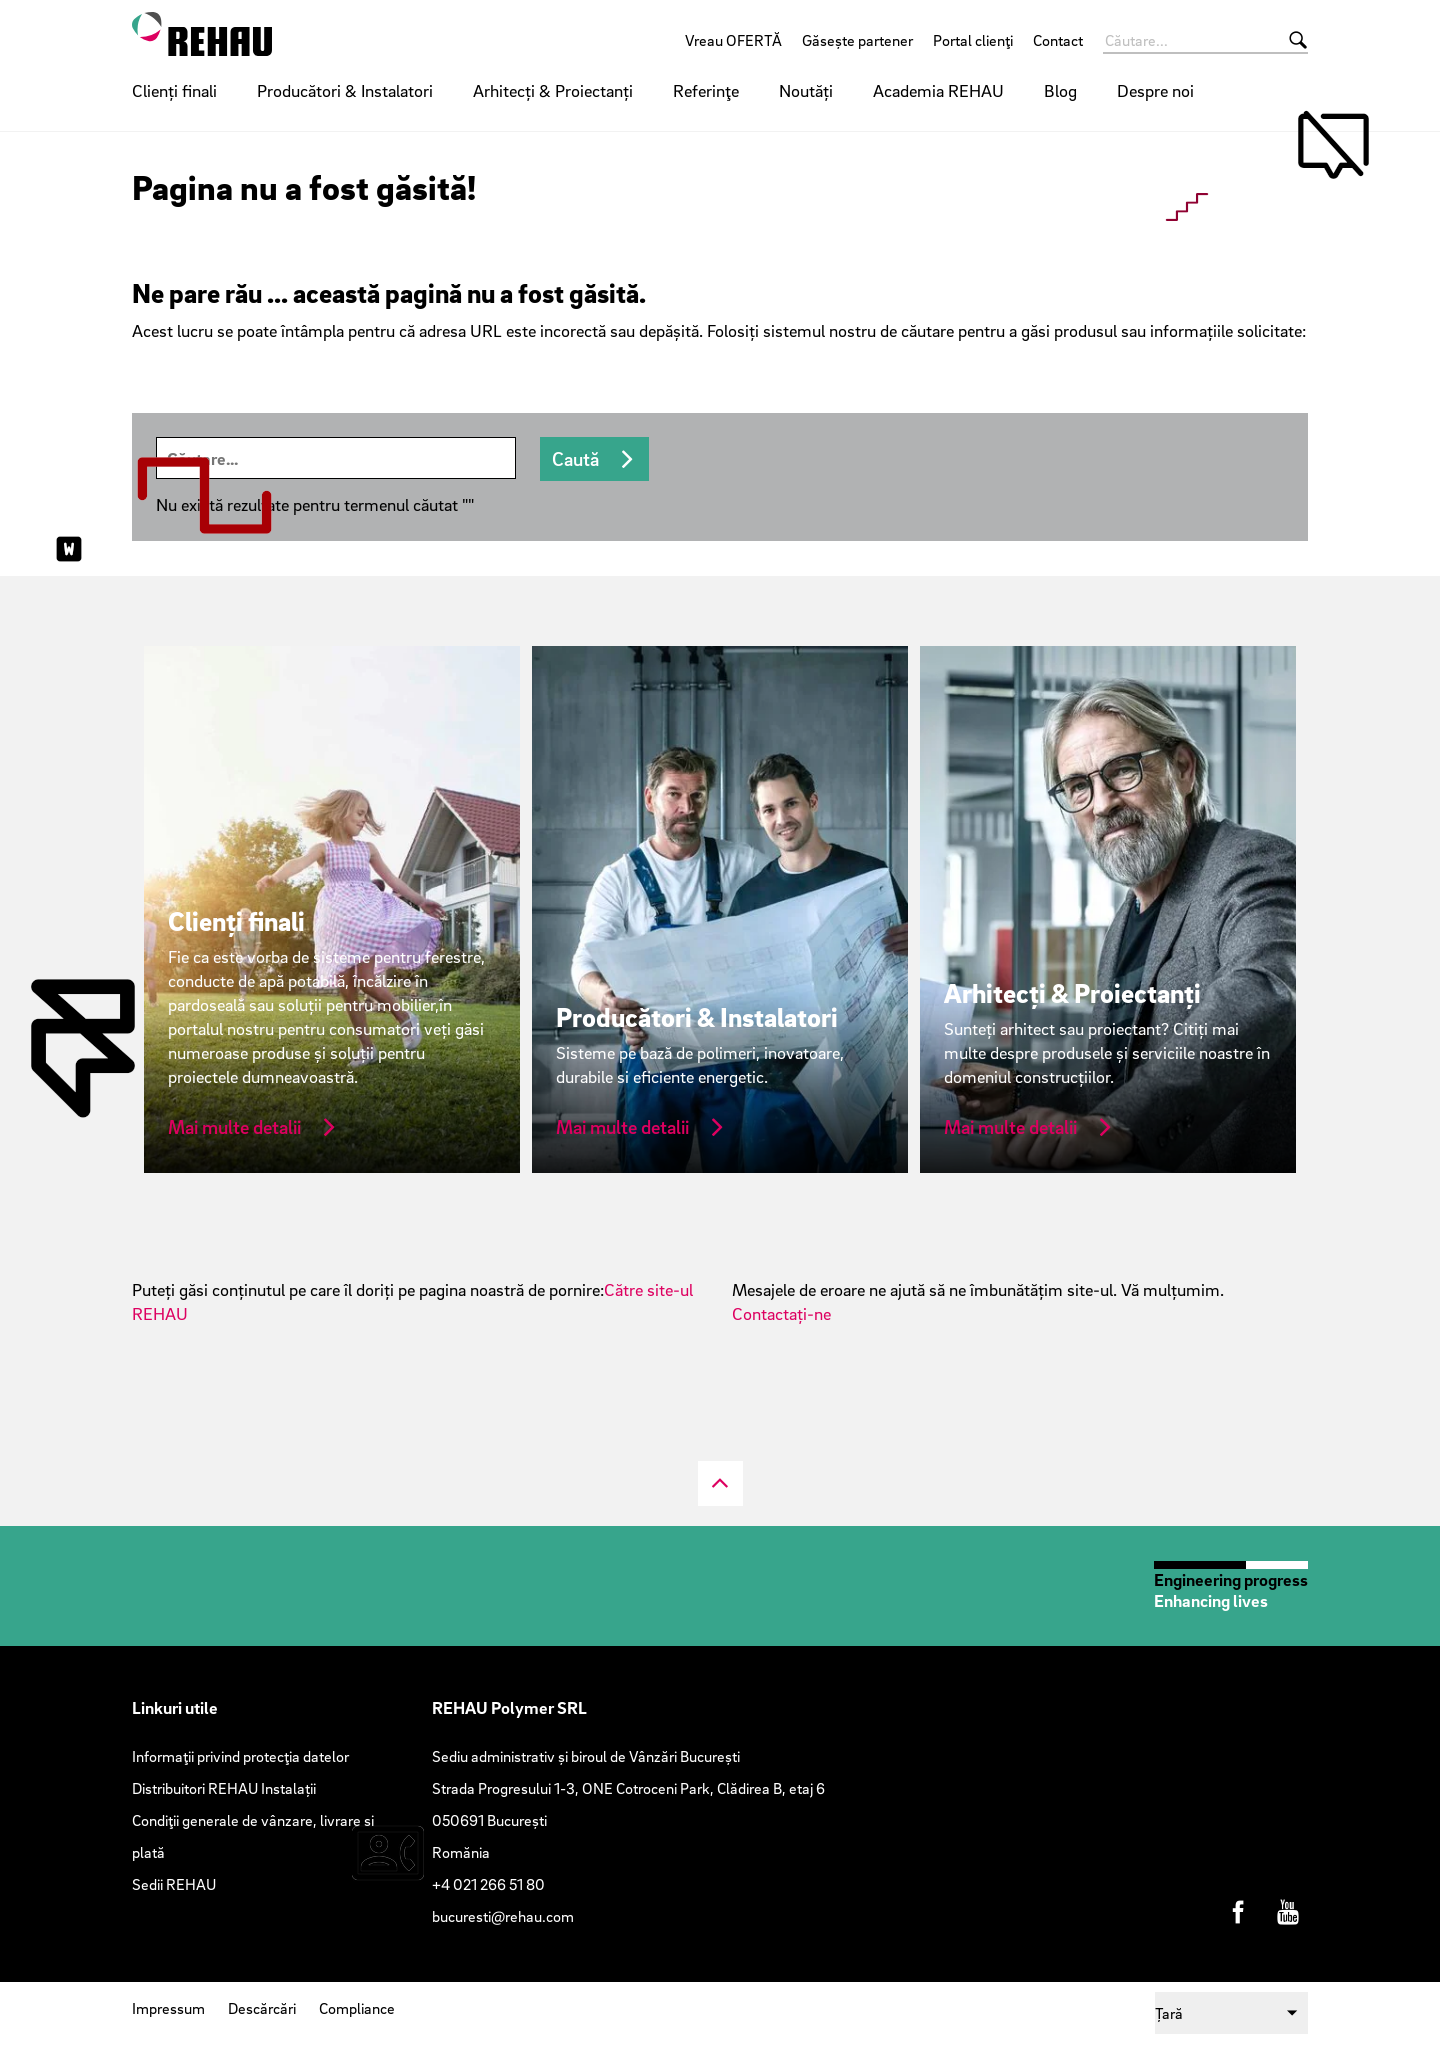 This screenshot has width=1440, height=2046. What do you see at coordinates (69, 549) in the screenshot?
I see `open Wikipedia or wiki-related content` at bounding box center [69, 549].